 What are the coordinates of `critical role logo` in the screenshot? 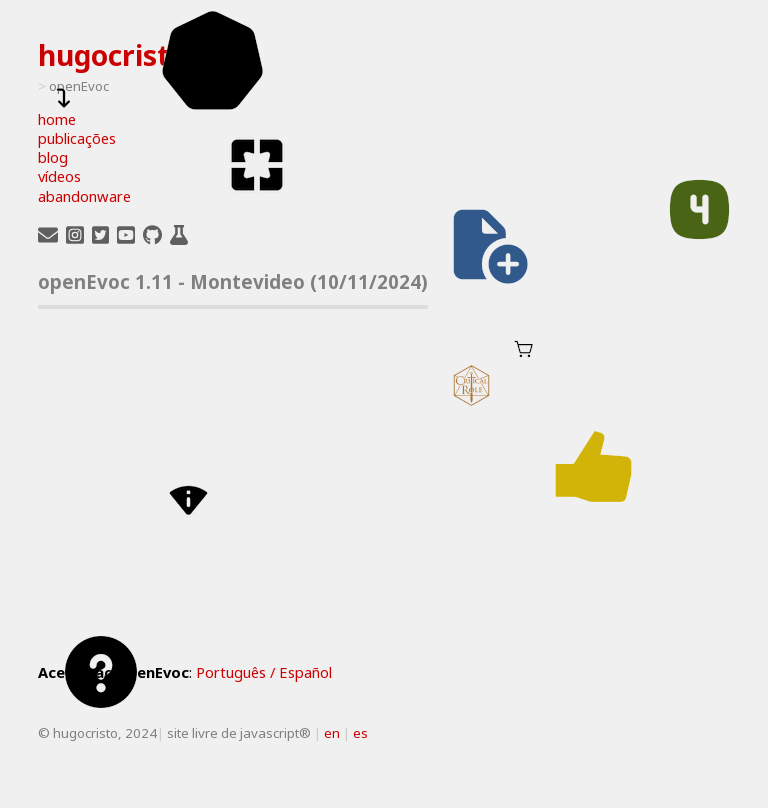 It's located at (471, 385).